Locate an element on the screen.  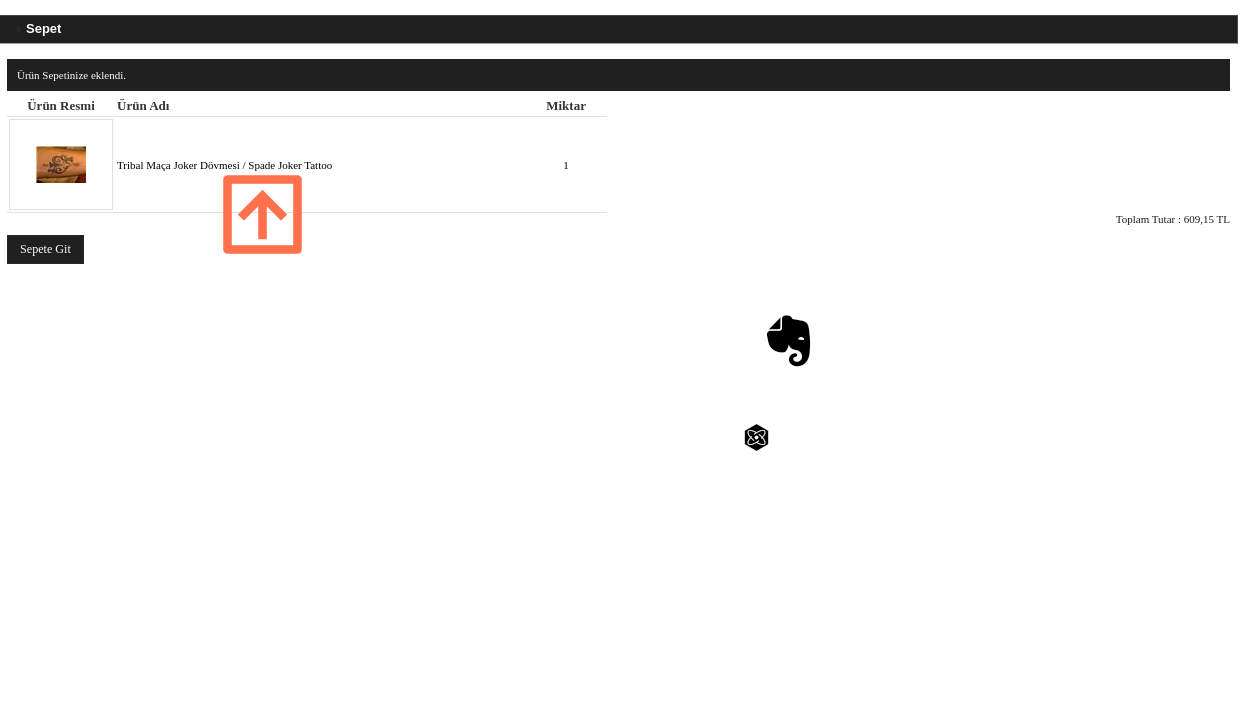
upload a file or content is located at coordinates (262, 214).